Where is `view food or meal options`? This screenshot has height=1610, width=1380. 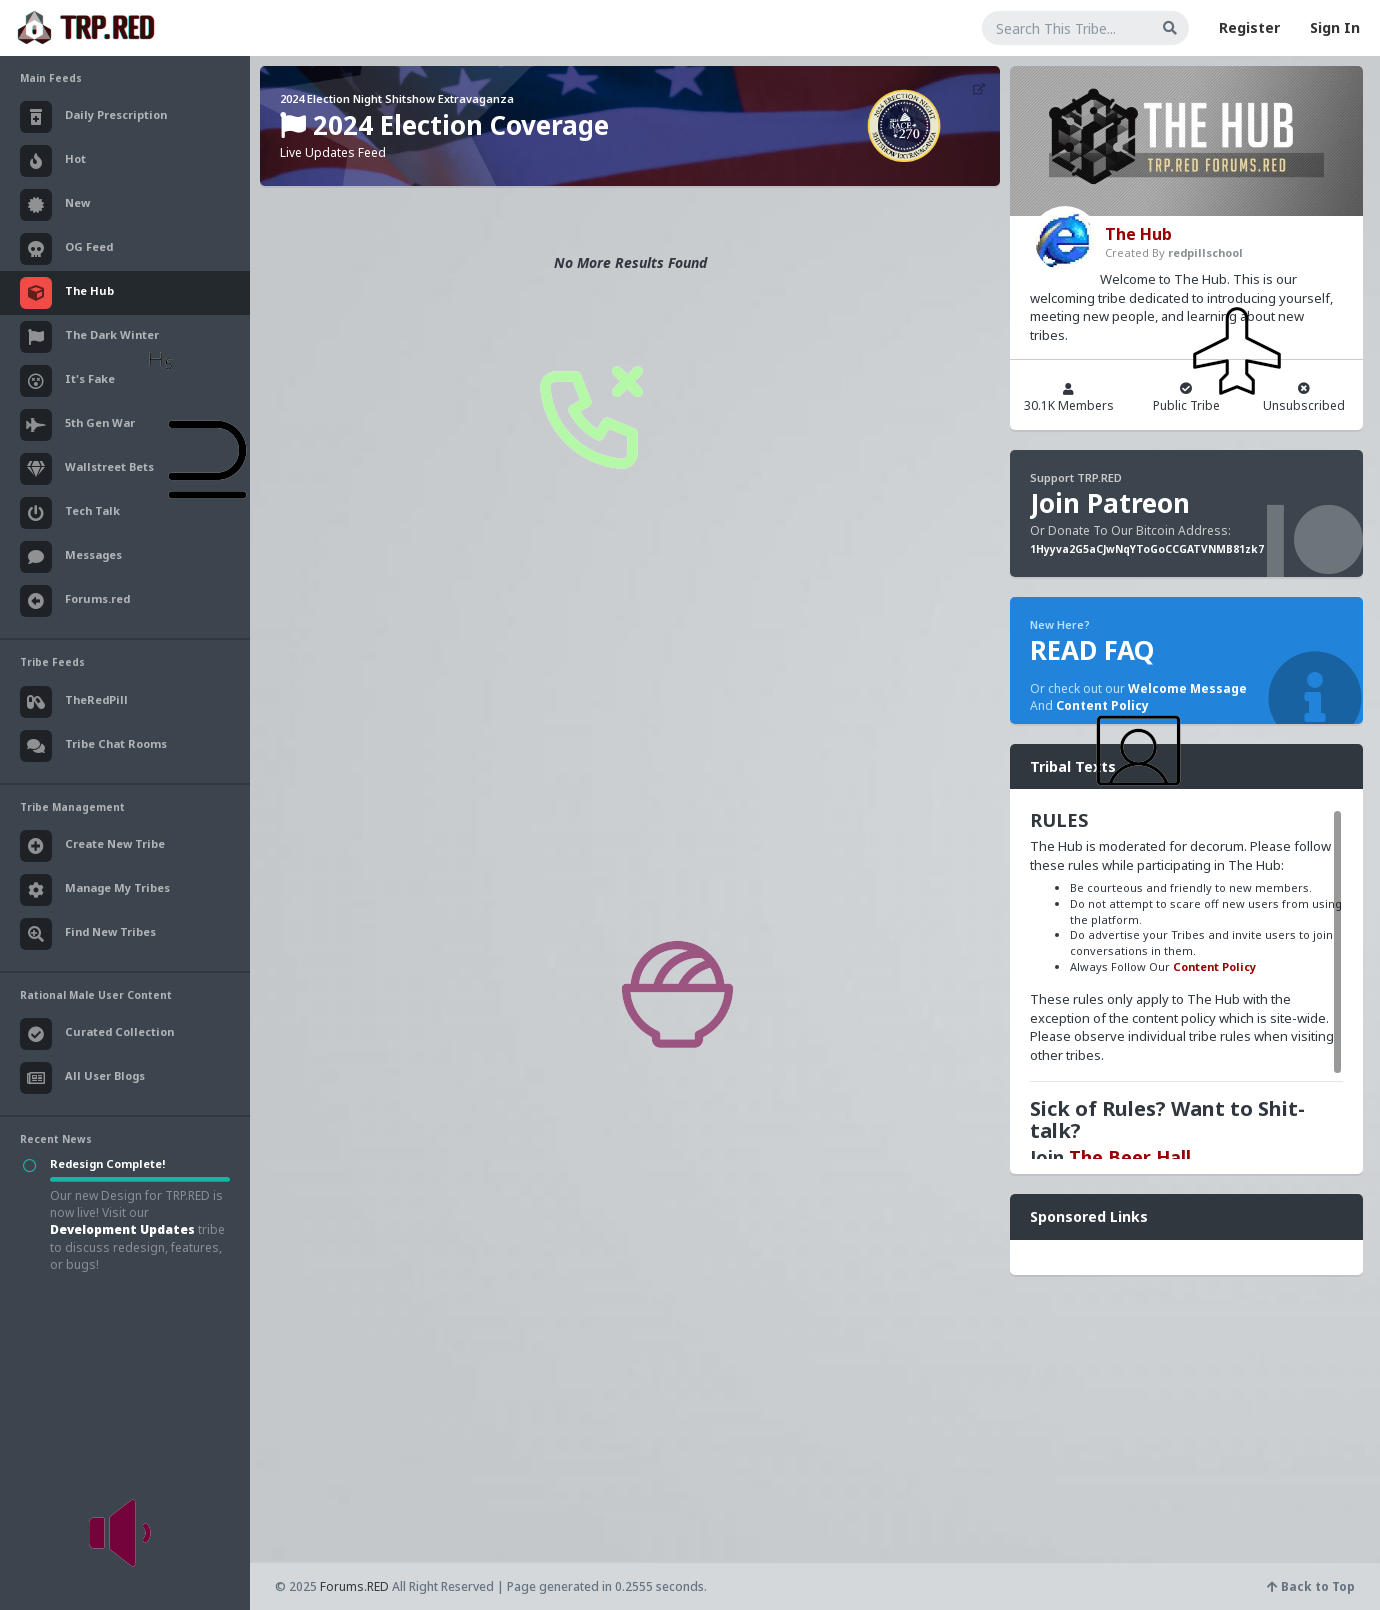
view food or meal options is located at coordinates (677, 996).